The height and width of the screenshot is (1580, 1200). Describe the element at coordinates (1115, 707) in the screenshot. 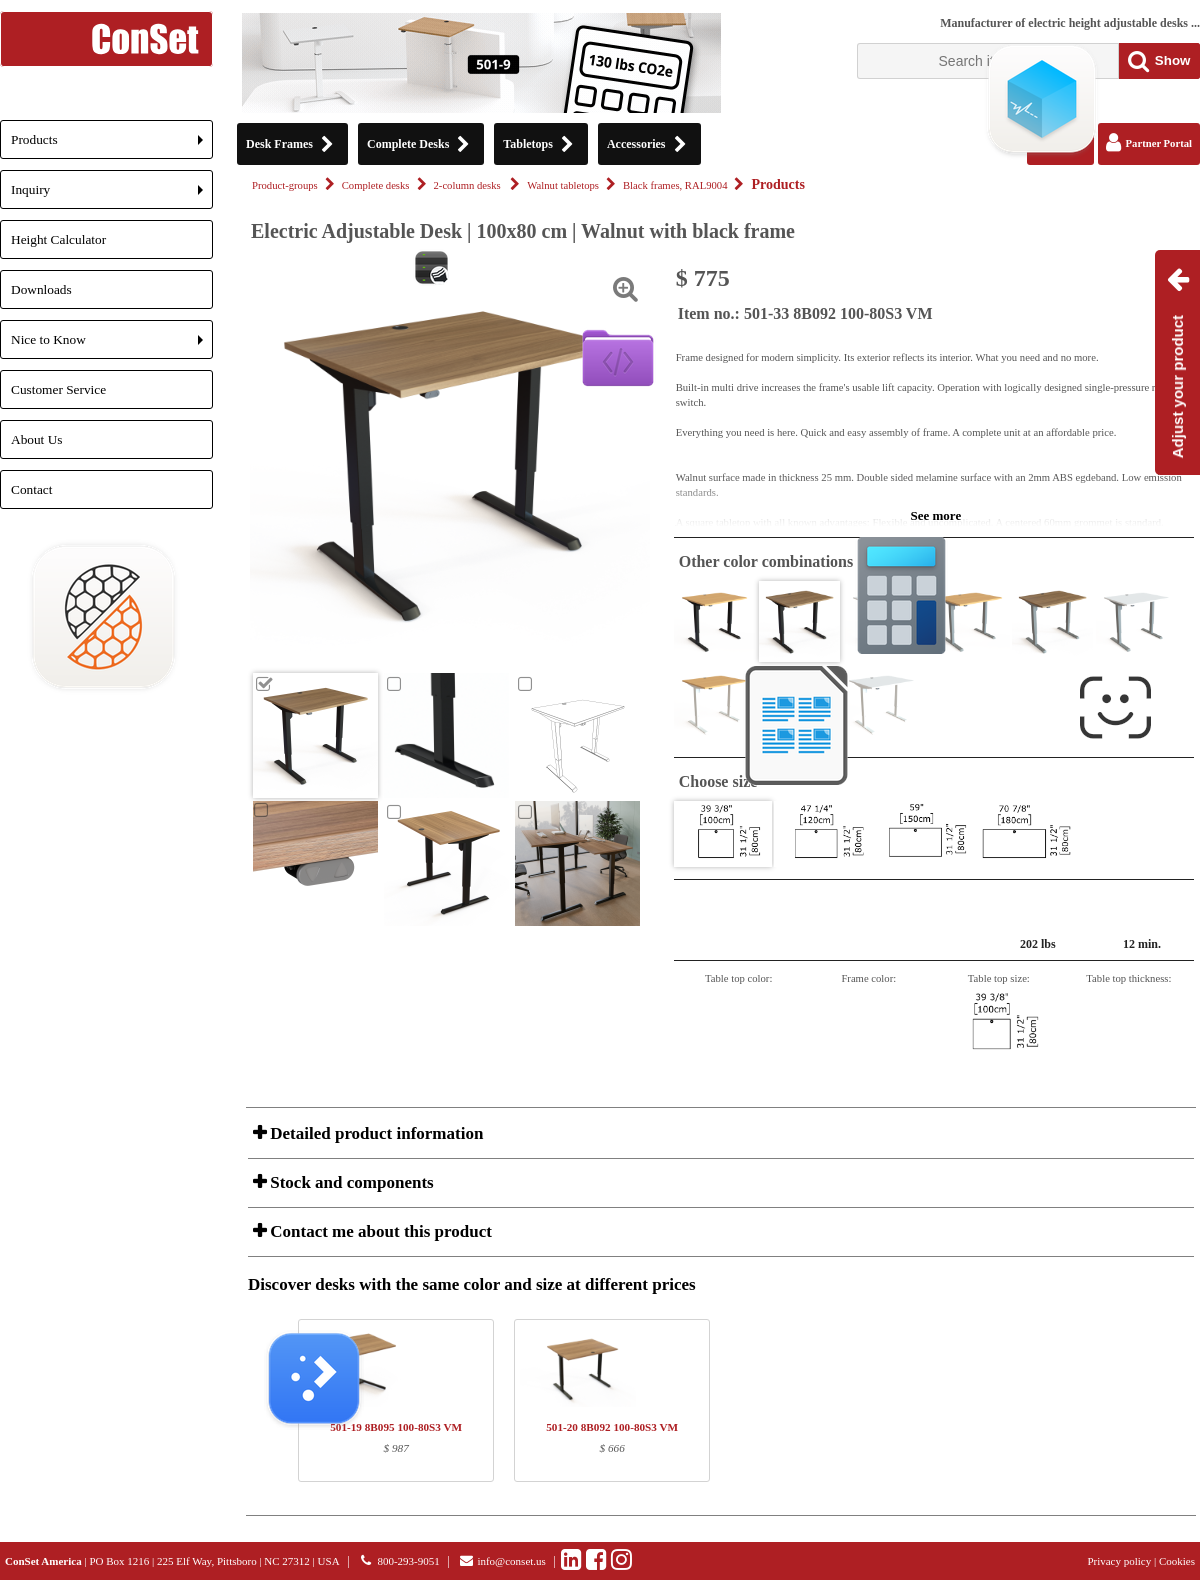

I see `face recognition authentication` at that location.